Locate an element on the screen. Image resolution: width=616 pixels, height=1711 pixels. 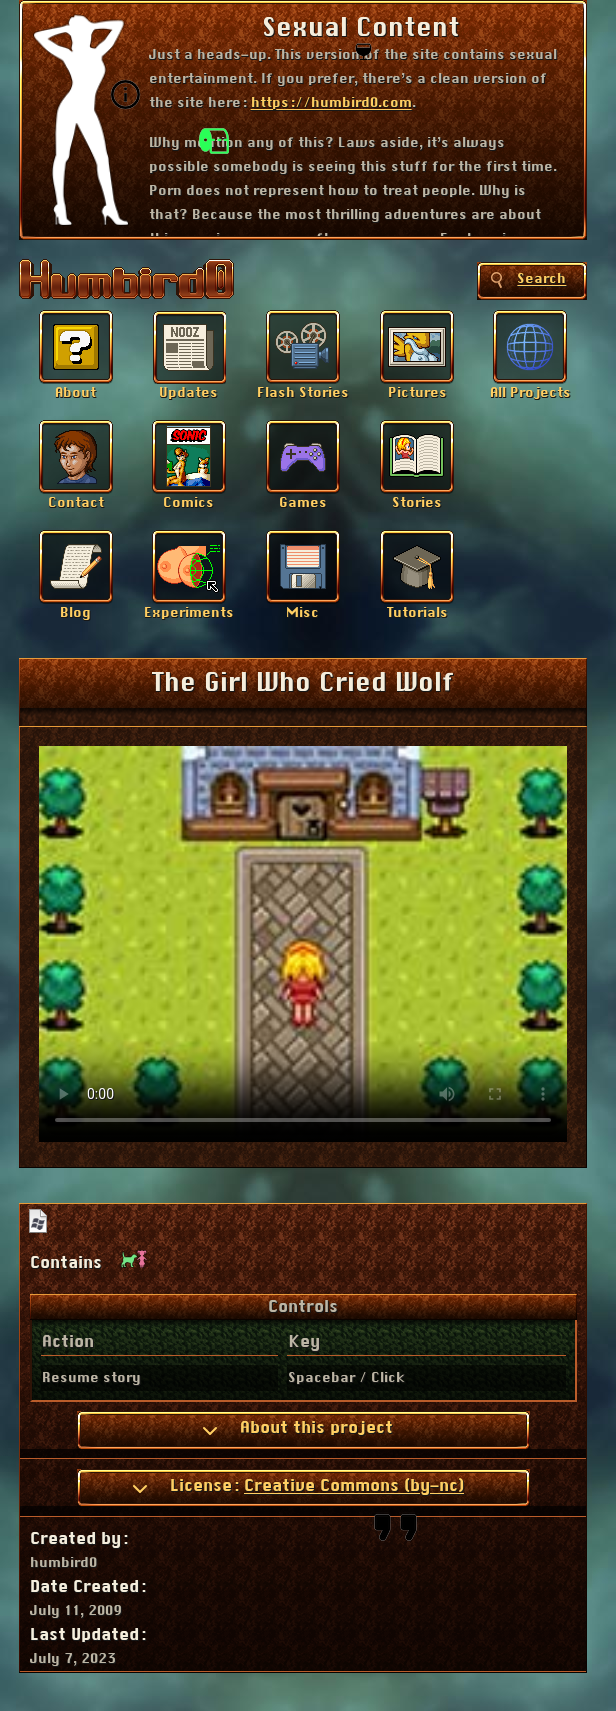
insert a block quote is located at coordinates (395, 1527).